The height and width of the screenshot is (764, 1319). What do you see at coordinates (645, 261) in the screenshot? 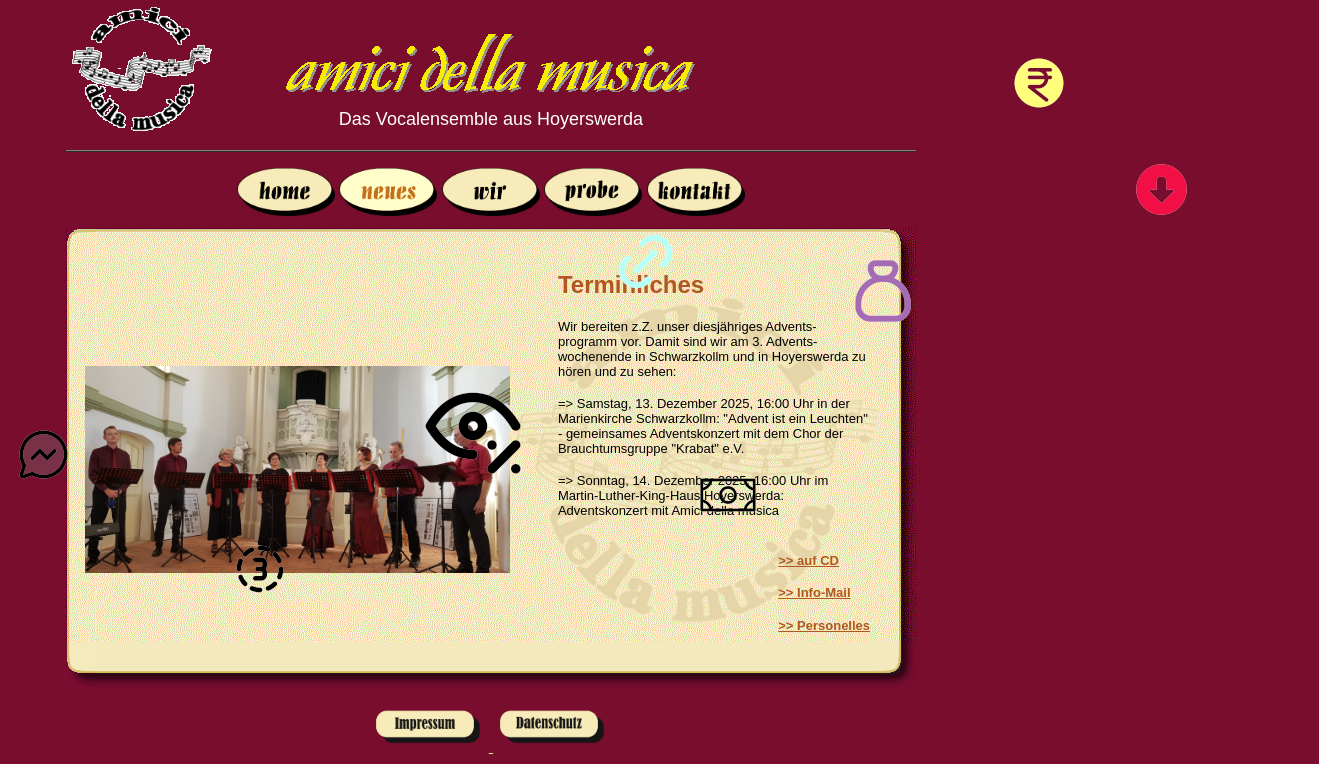
I see `copy or share a link` at bounding box center [645, 261].